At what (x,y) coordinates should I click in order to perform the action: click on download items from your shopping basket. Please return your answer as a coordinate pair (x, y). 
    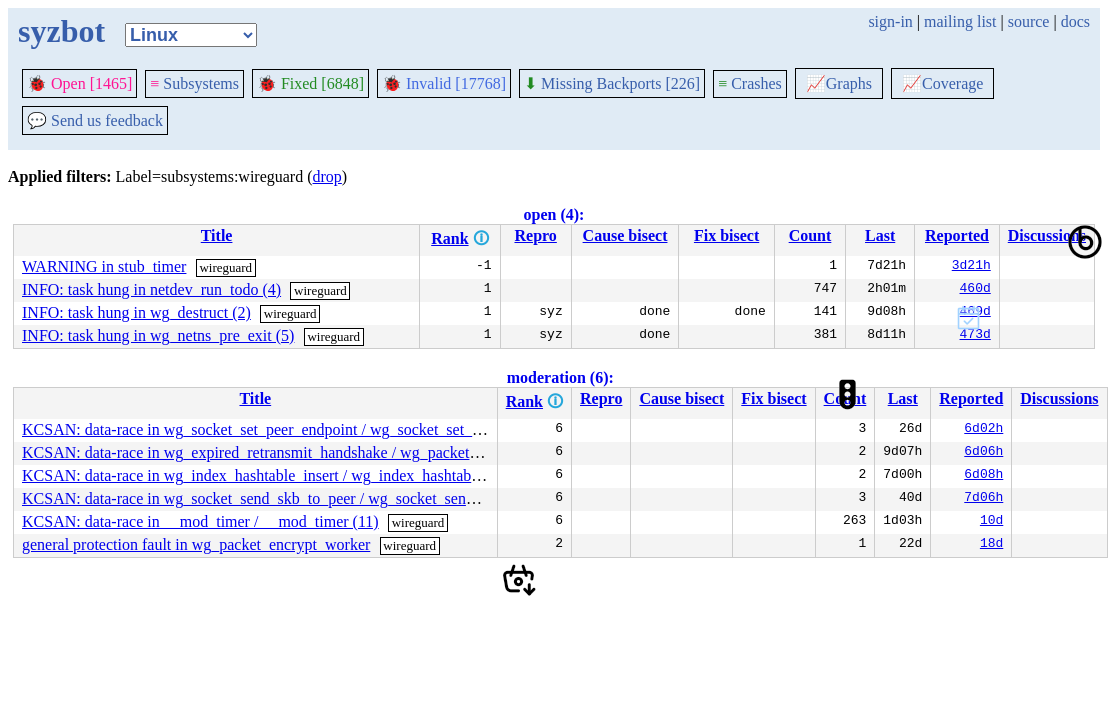
    Looking at the image, I should click on (518, 578).